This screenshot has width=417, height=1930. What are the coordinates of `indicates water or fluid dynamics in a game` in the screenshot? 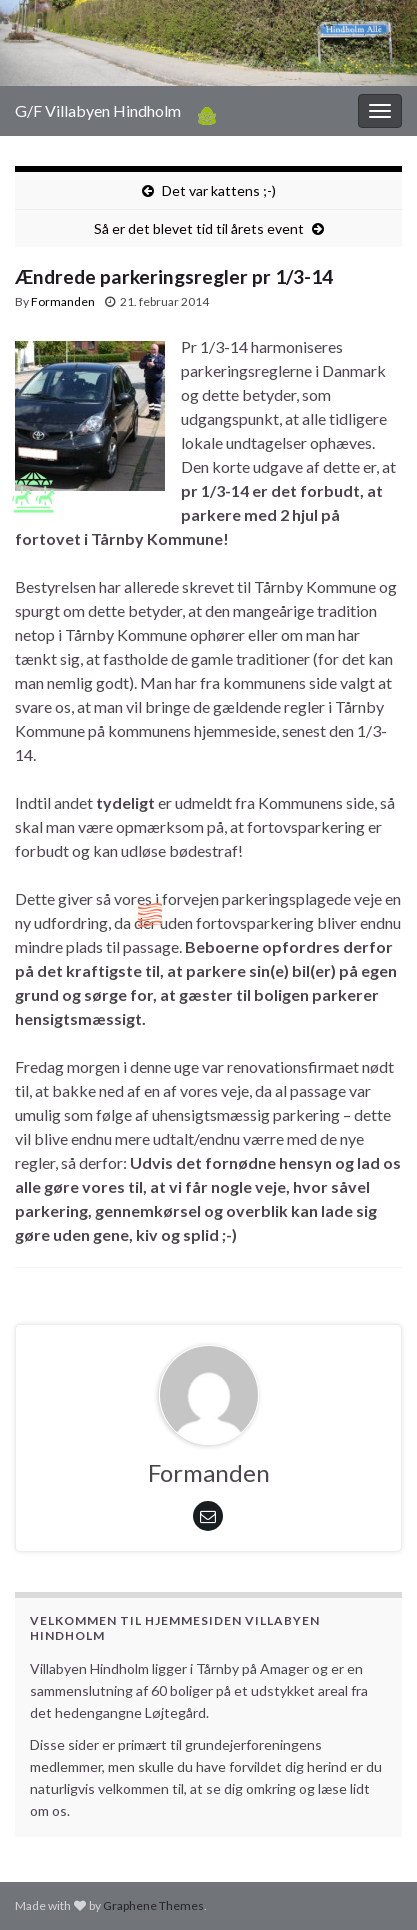 It's located at (150, 915).